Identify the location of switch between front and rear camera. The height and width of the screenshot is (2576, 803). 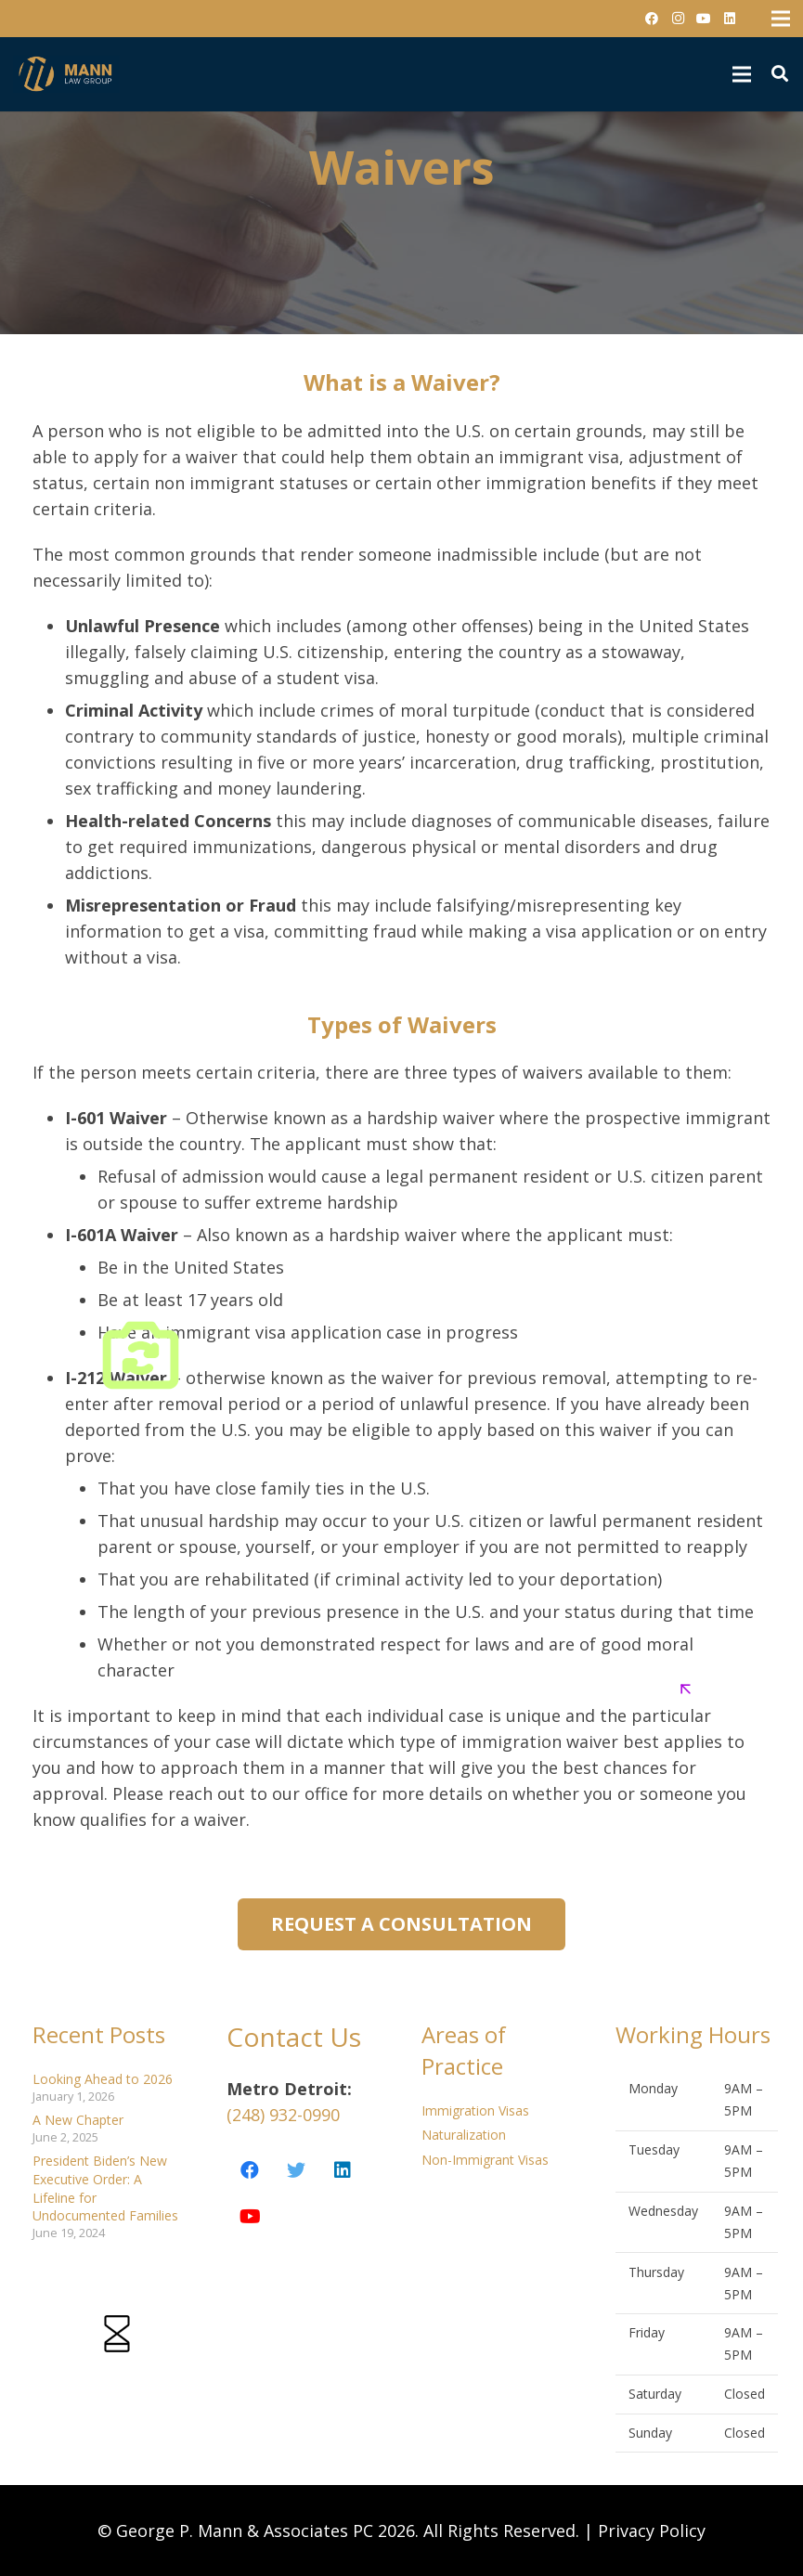
(140, 1356).